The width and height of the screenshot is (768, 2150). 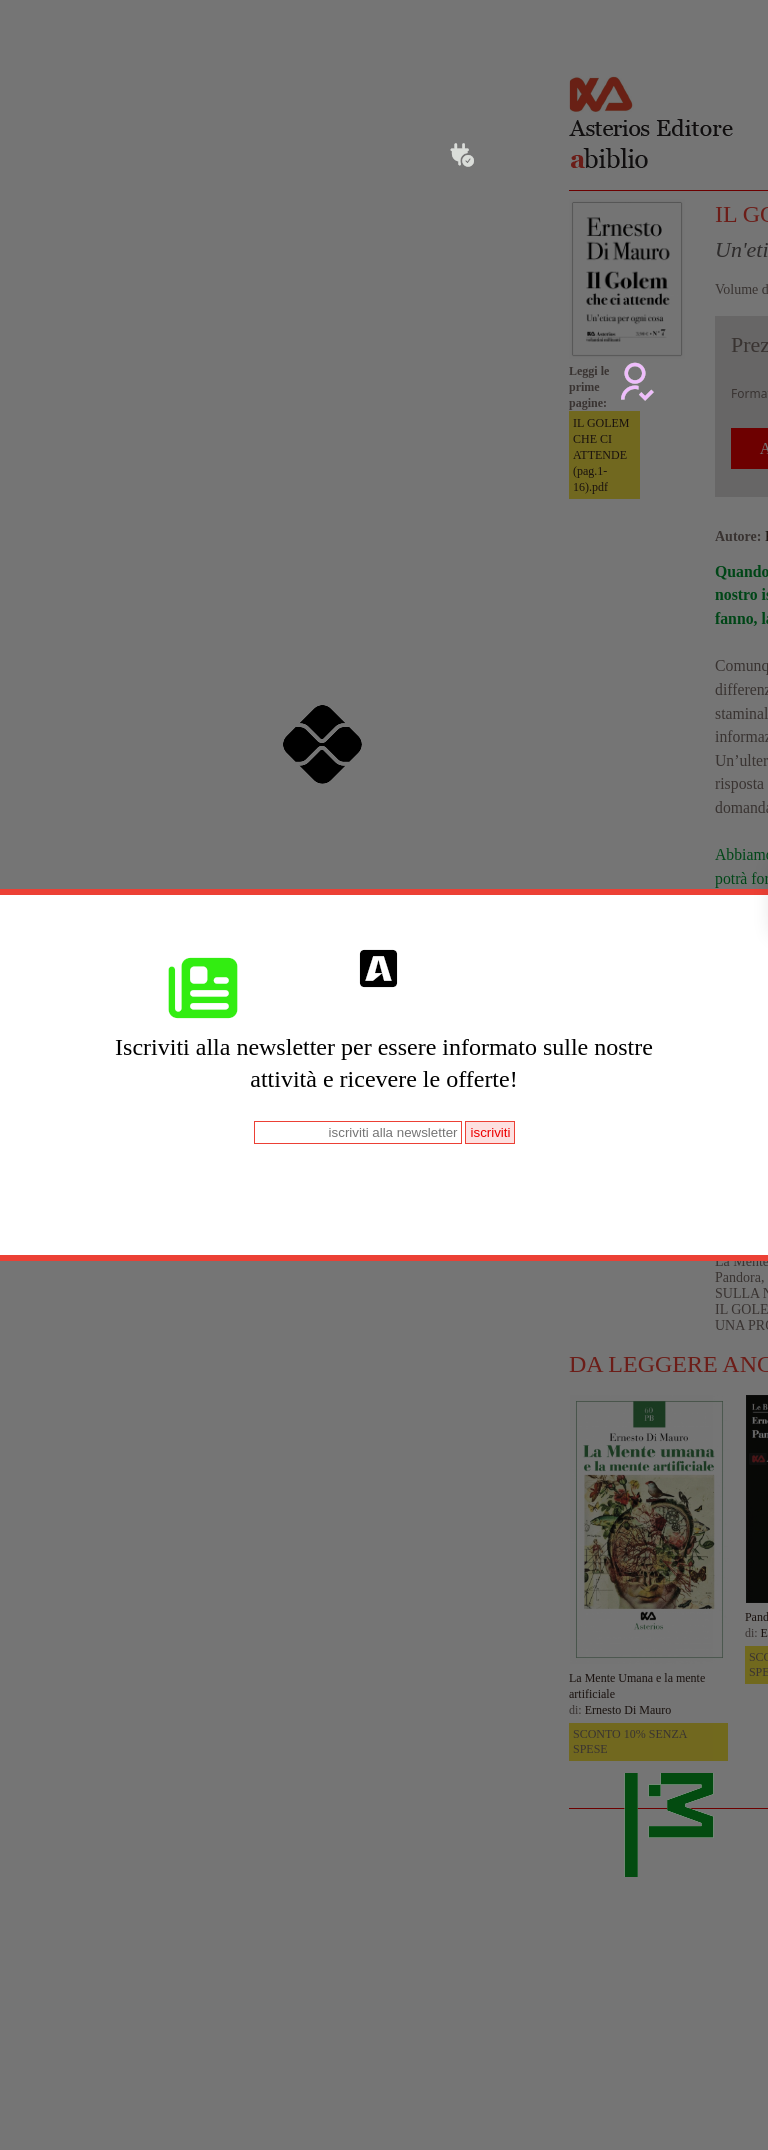 What do you see at coordinates (322, 744) in the screenshot?
I see `pay with pix instant payment` at bounding box center [322, 744].